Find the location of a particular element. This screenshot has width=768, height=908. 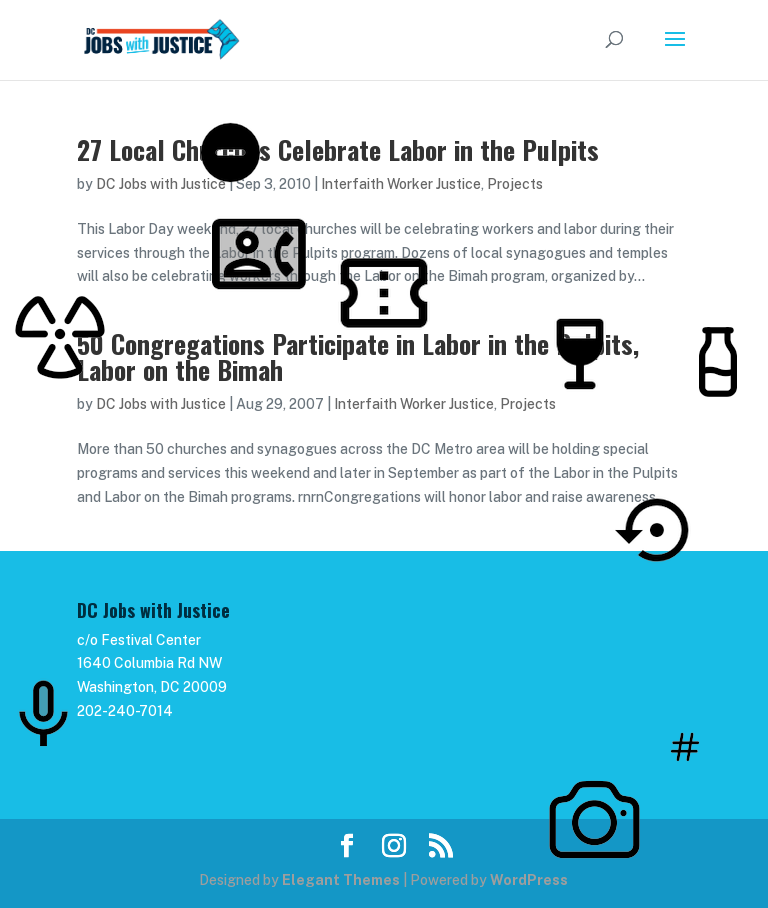

indicates radioactive or hazardous material warning is located at coordinates (60, 334).